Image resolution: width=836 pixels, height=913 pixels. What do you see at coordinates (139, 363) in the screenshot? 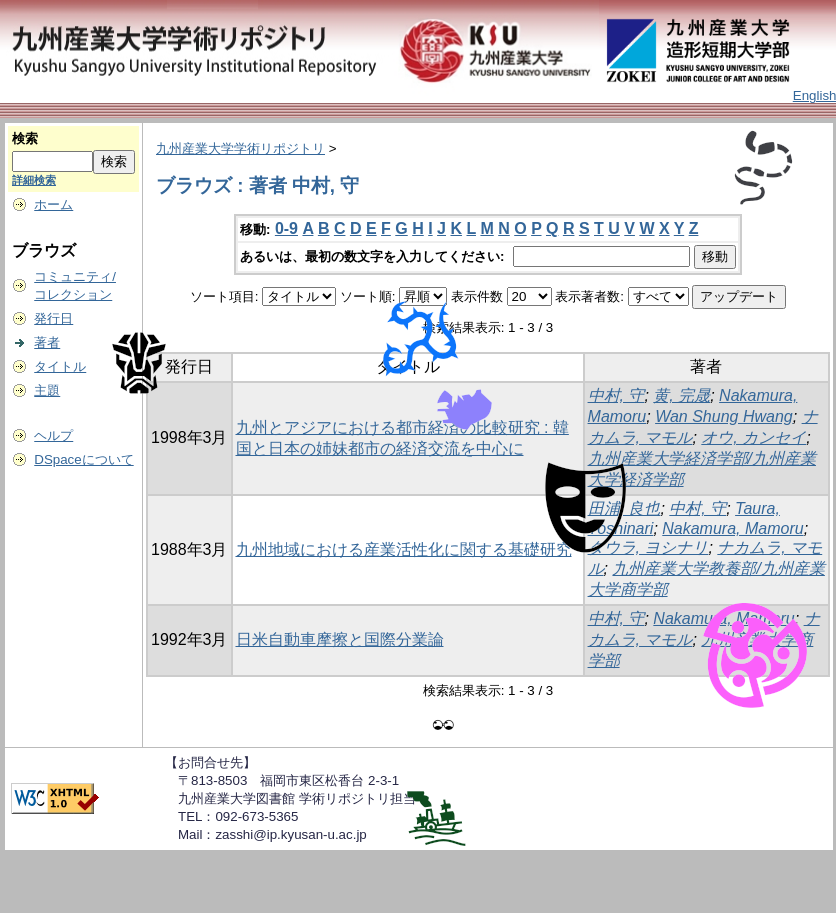
I see `select mech or robot character` at bounding box center [139, 363].